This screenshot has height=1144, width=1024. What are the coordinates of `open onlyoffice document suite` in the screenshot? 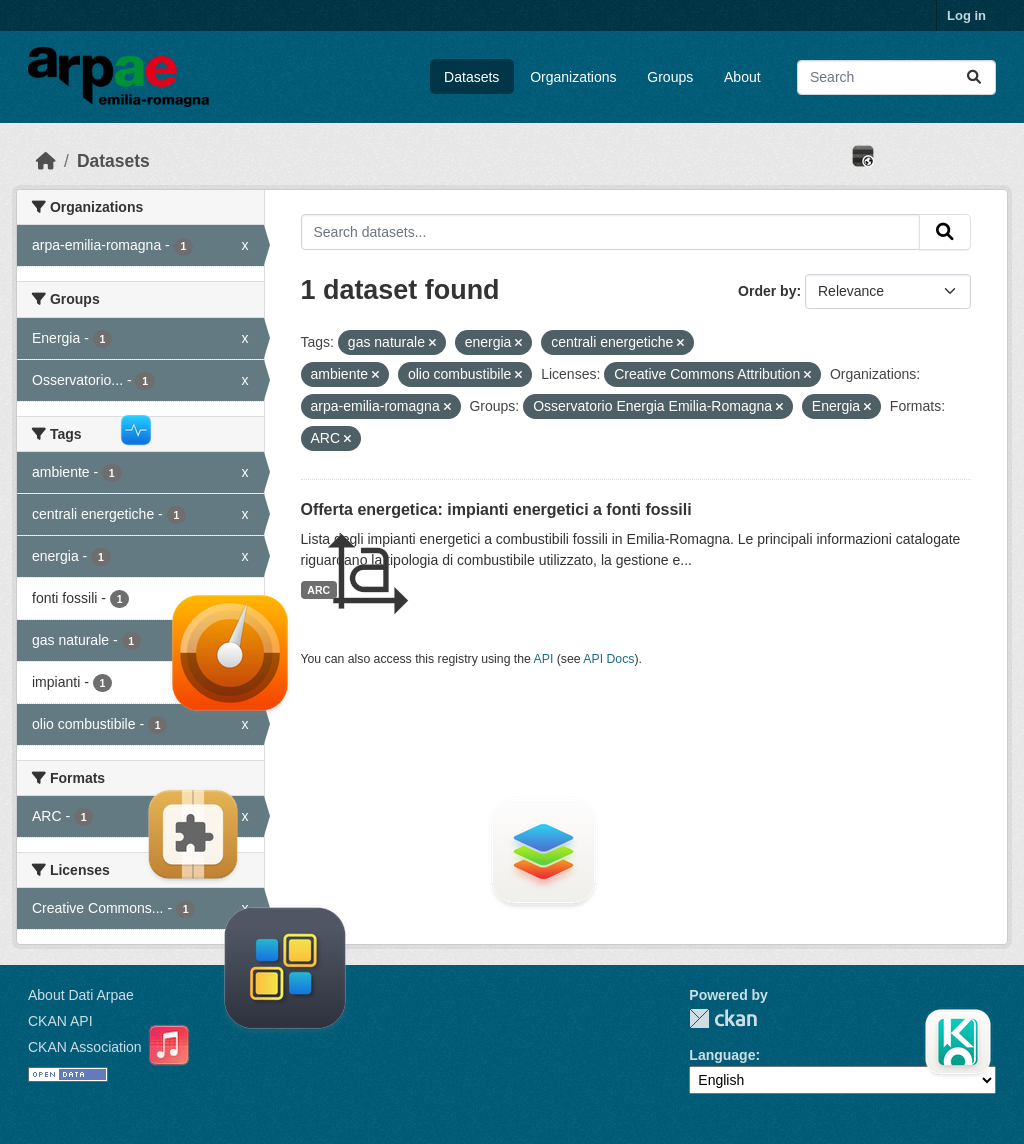 It's located at (543, 851).